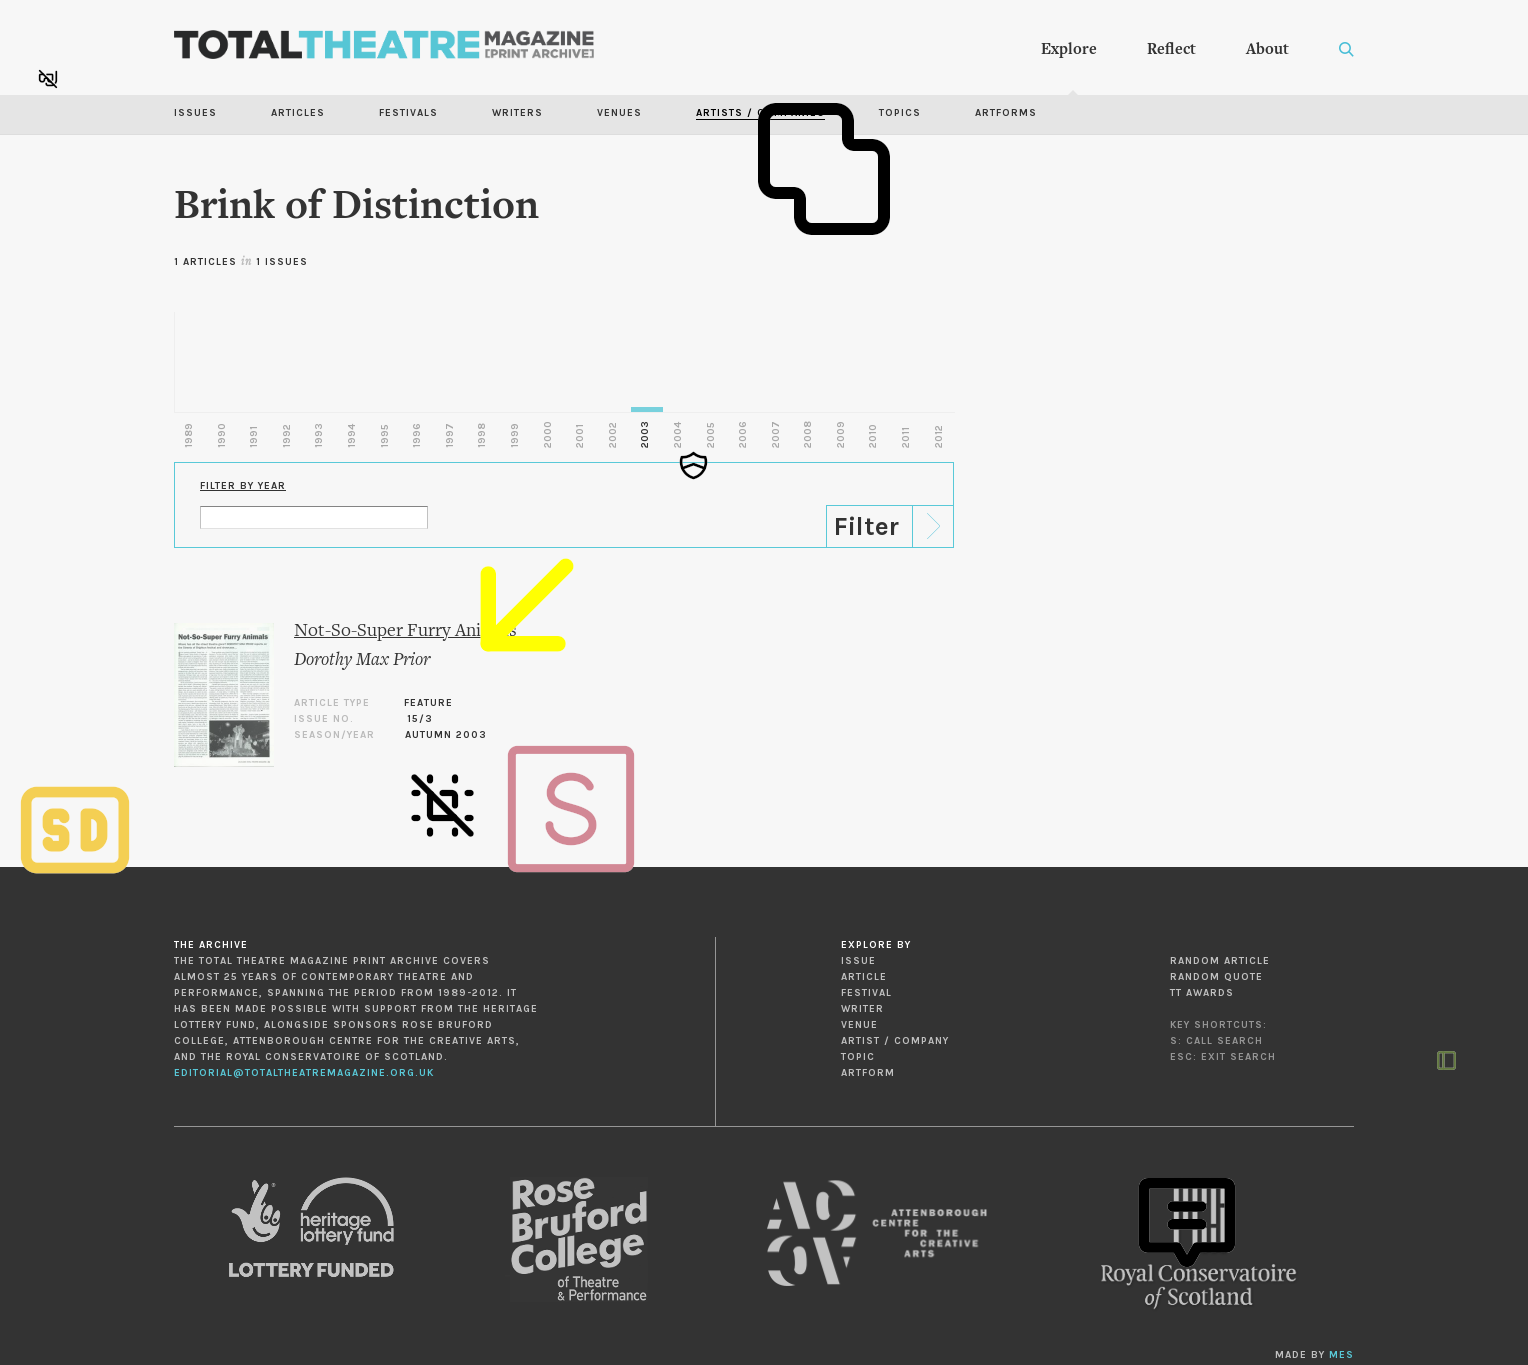 This screenshot has height=1365, width=1528. I want to click on disable scuba or diving mode, so click(48, 79).